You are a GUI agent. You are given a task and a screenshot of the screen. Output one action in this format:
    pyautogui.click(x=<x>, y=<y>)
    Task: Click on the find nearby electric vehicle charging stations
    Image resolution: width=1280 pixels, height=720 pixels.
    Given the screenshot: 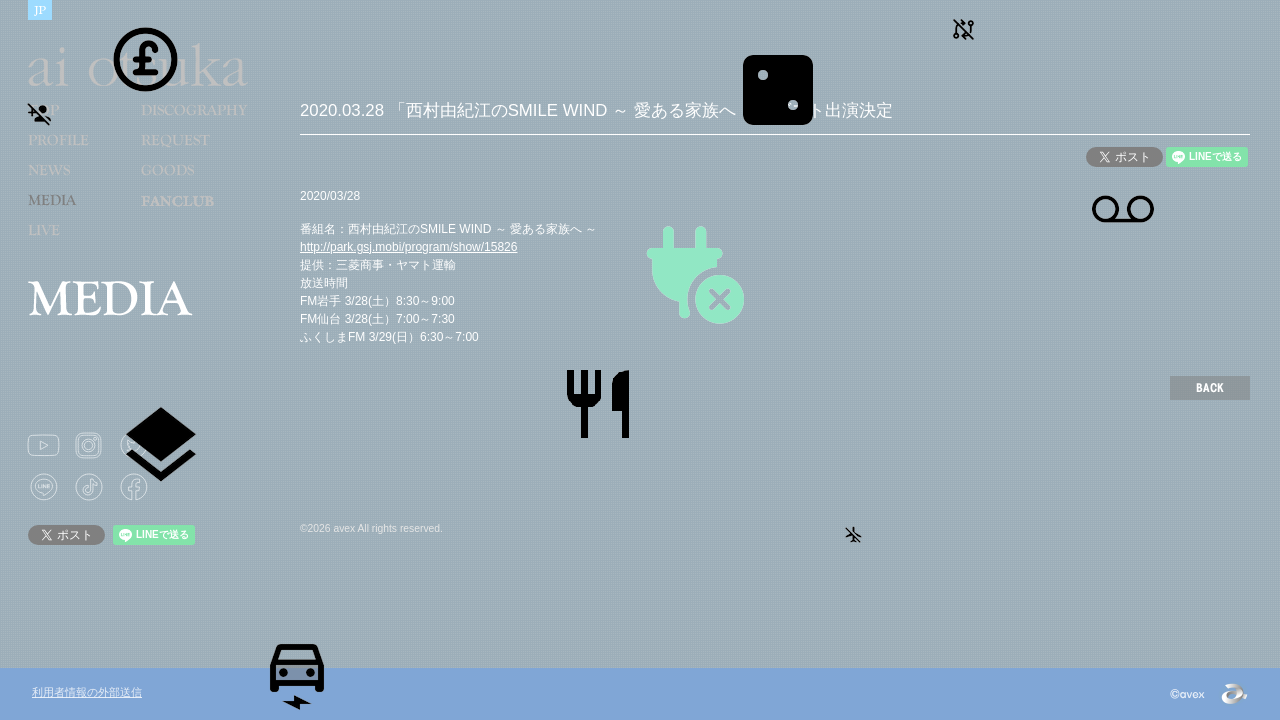 What is the action you would take?
    pyautogui.click(x=297, y=677)
    